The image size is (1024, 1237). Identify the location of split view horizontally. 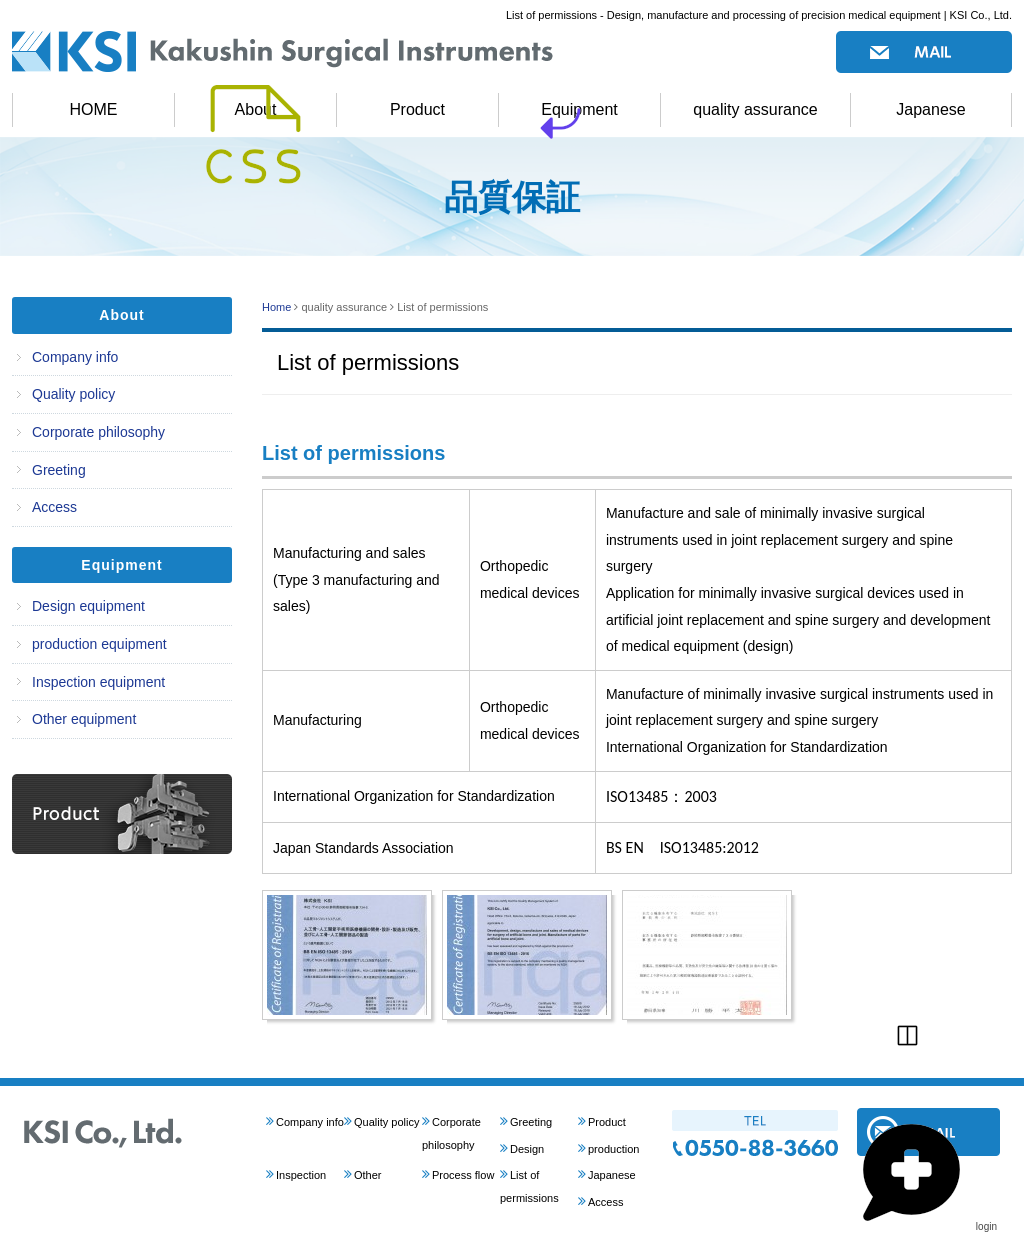
(907, 1035).